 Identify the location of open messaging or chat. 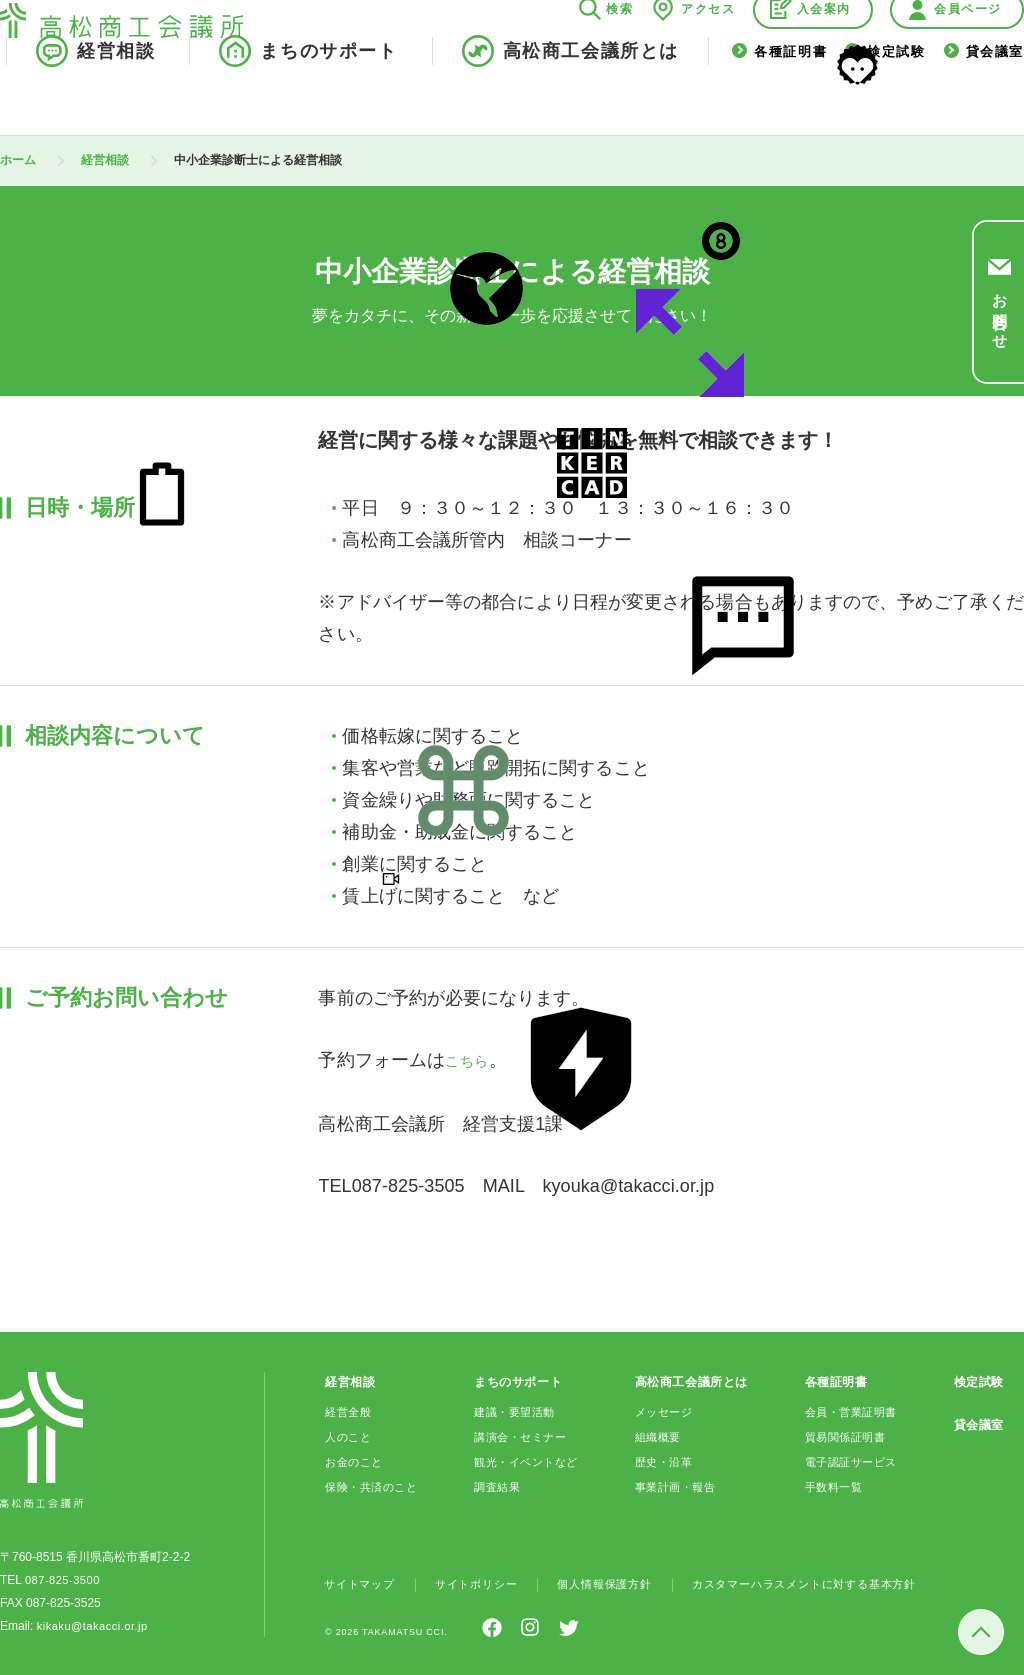
(743, 622).